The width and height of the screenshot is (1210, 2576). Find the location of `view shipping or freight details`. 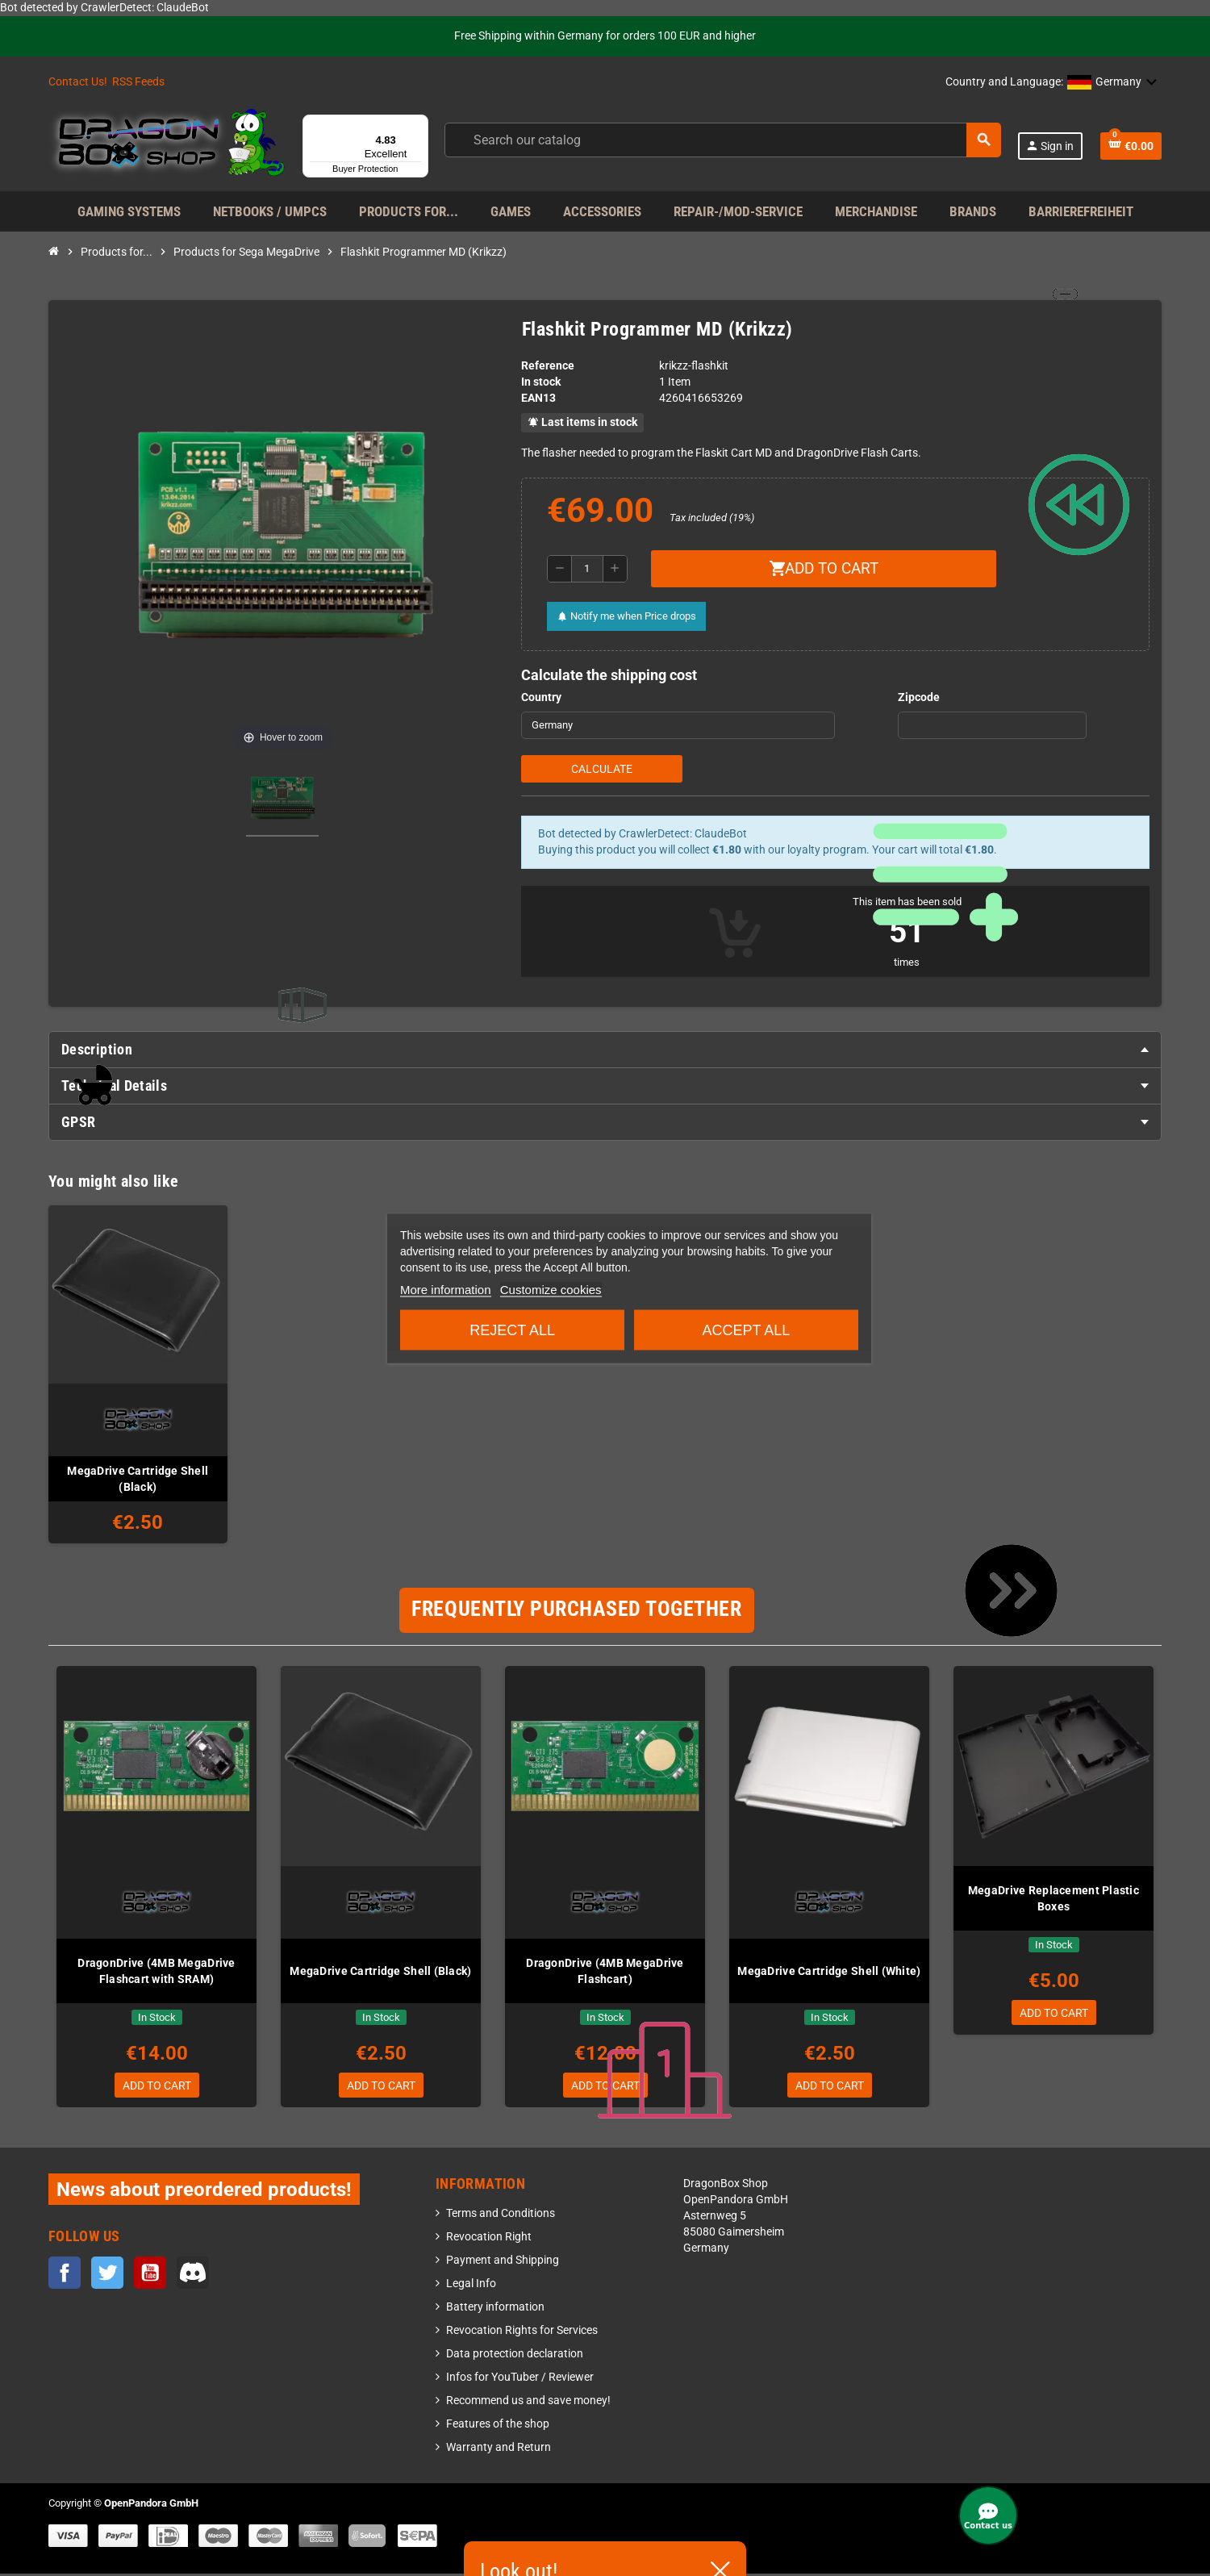

view shipping or freight details is located at coordinates (302, 1005).